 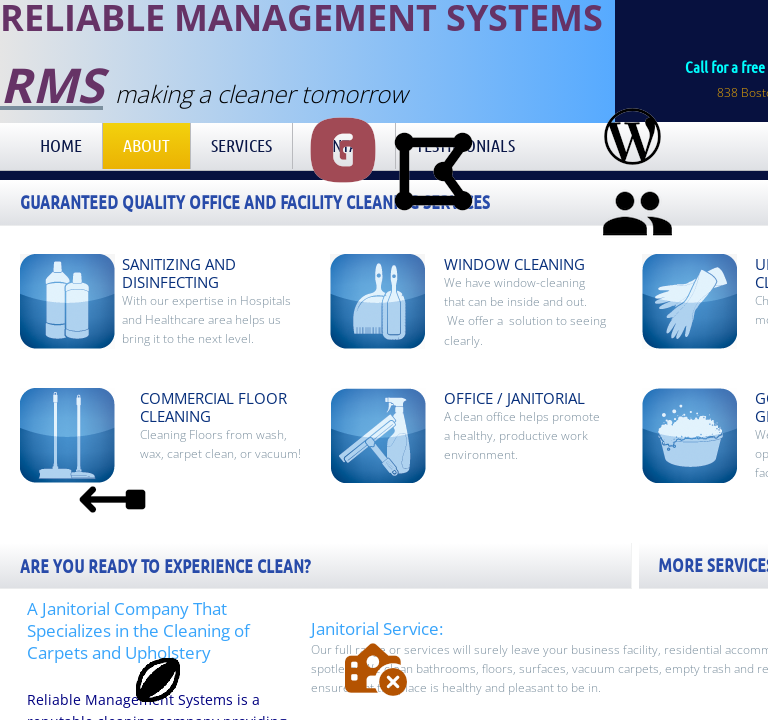 I want to click on view contacts or people list, so click(x=637, y=213).